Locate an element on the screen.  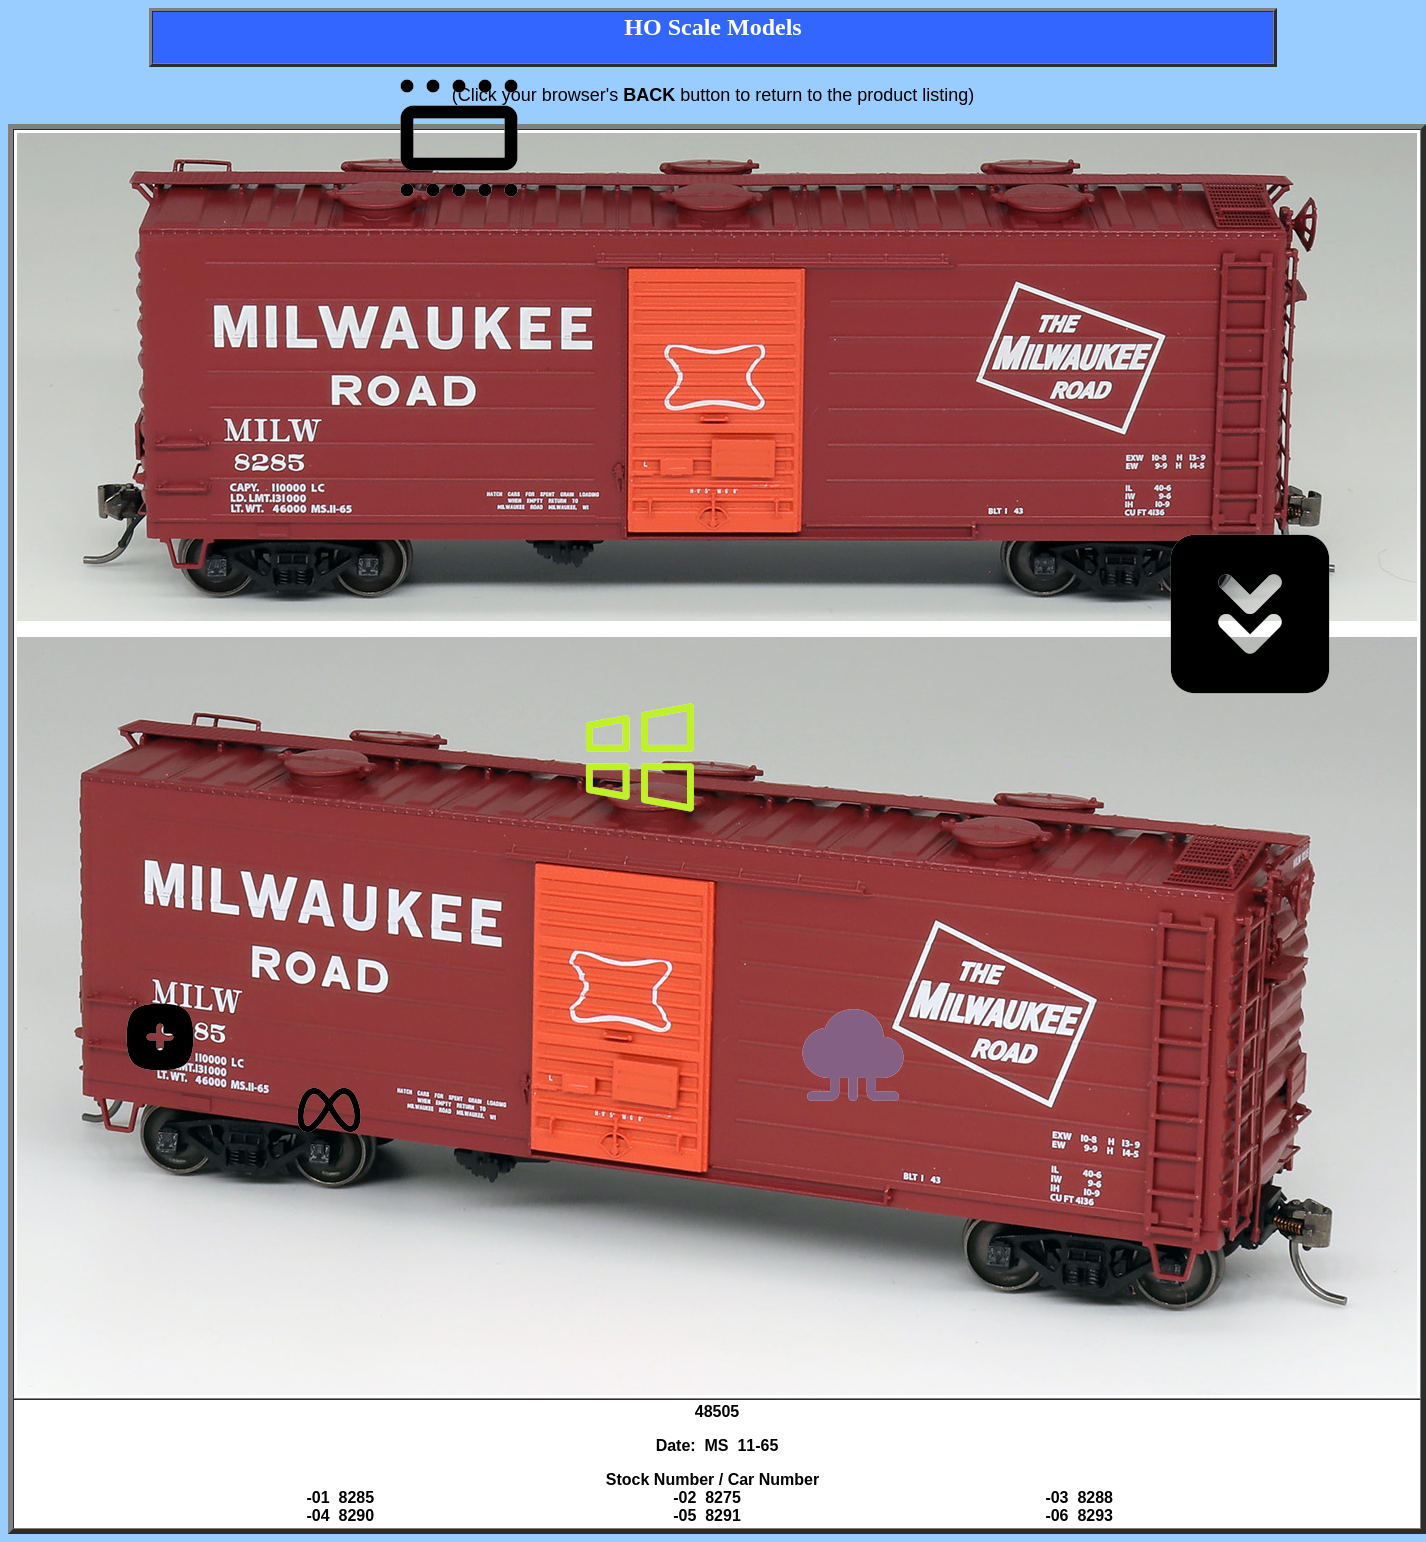
add a new item is located at coordinates (160, 1037).